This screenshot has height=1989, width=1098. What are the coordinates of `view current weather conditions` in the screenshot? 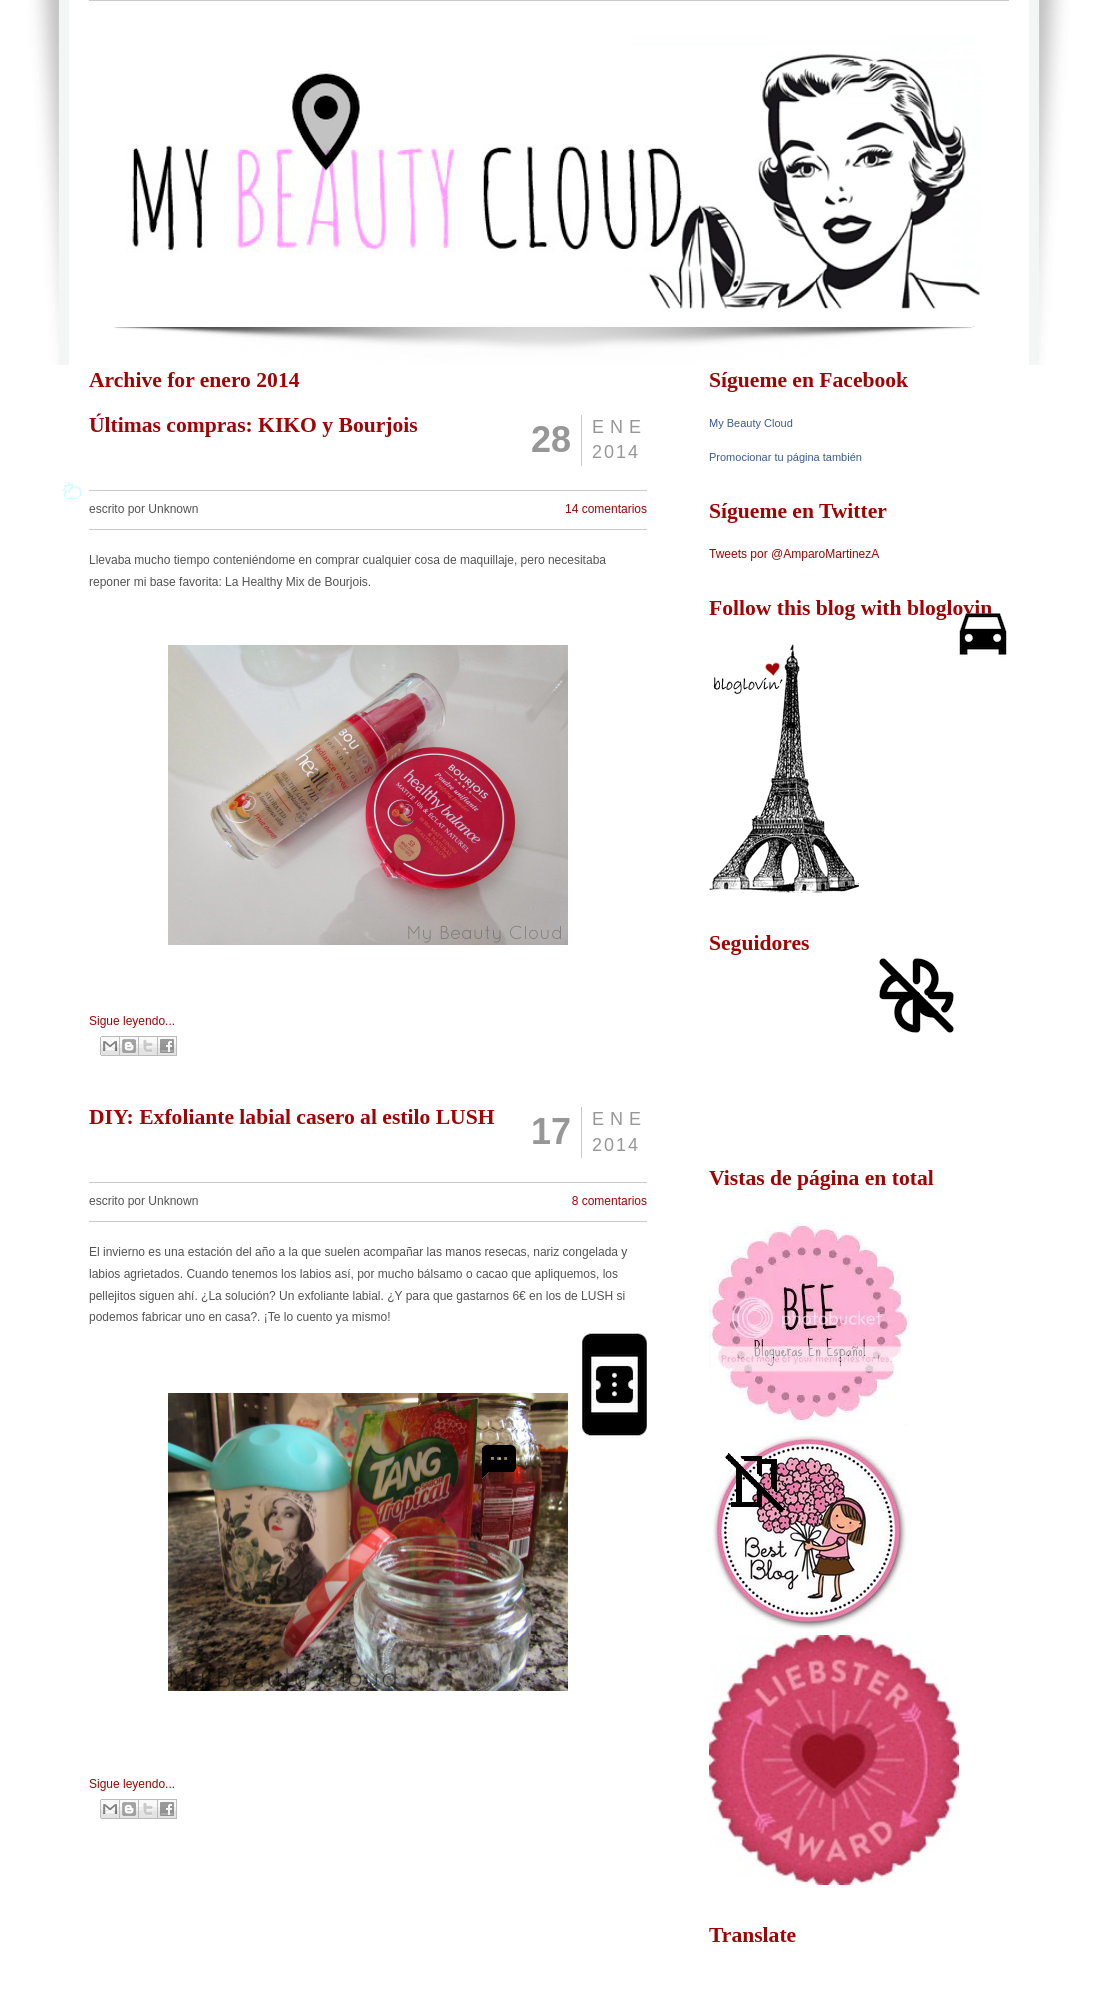 It's located at (72, 491).